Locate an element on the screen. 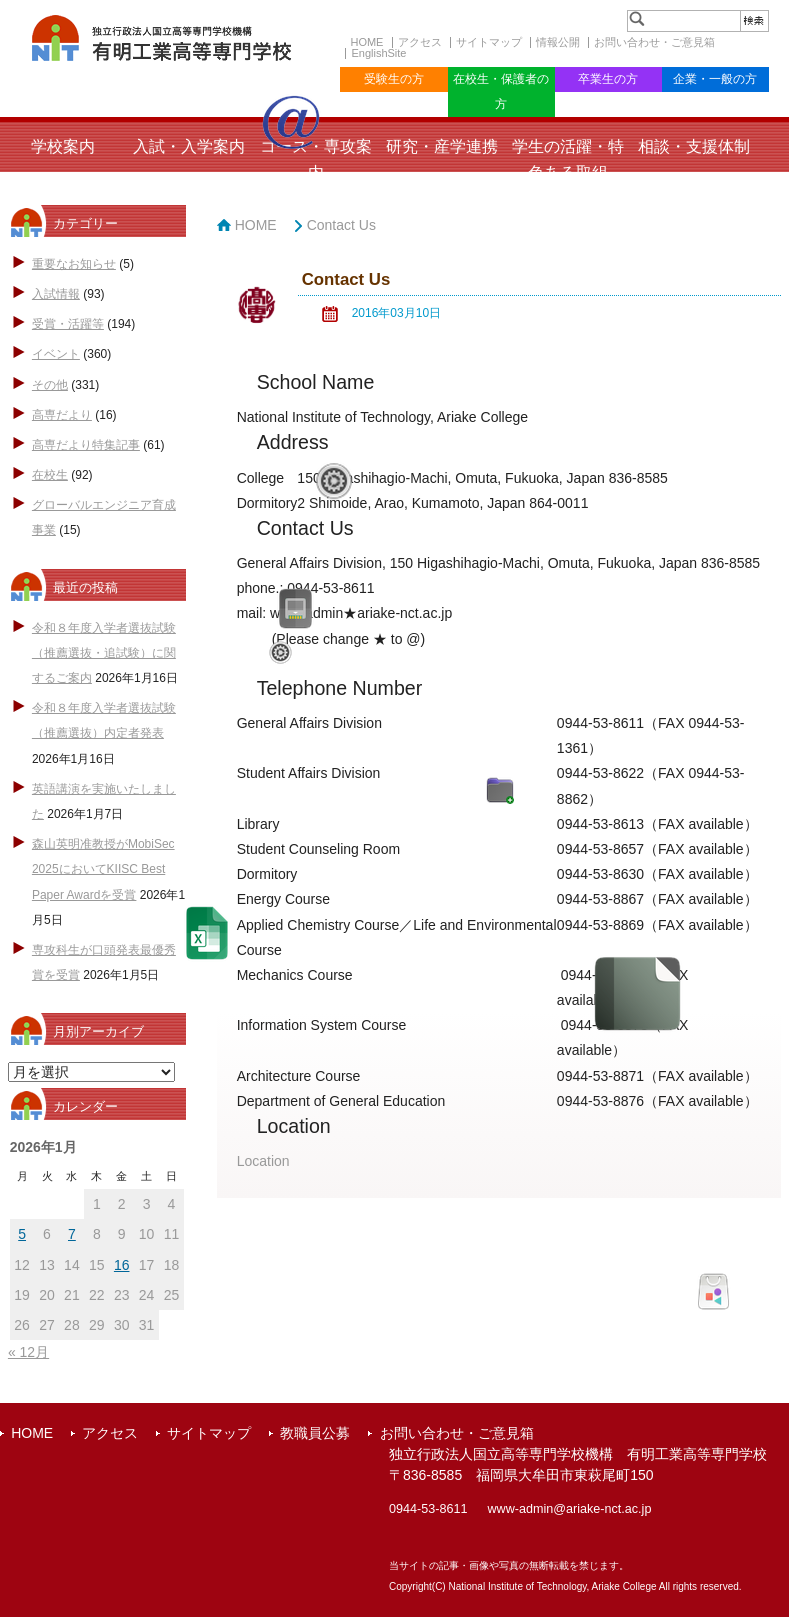 The image size is (789, 1617). gameboy rom file type indicator is located at coordinates (295, 608).